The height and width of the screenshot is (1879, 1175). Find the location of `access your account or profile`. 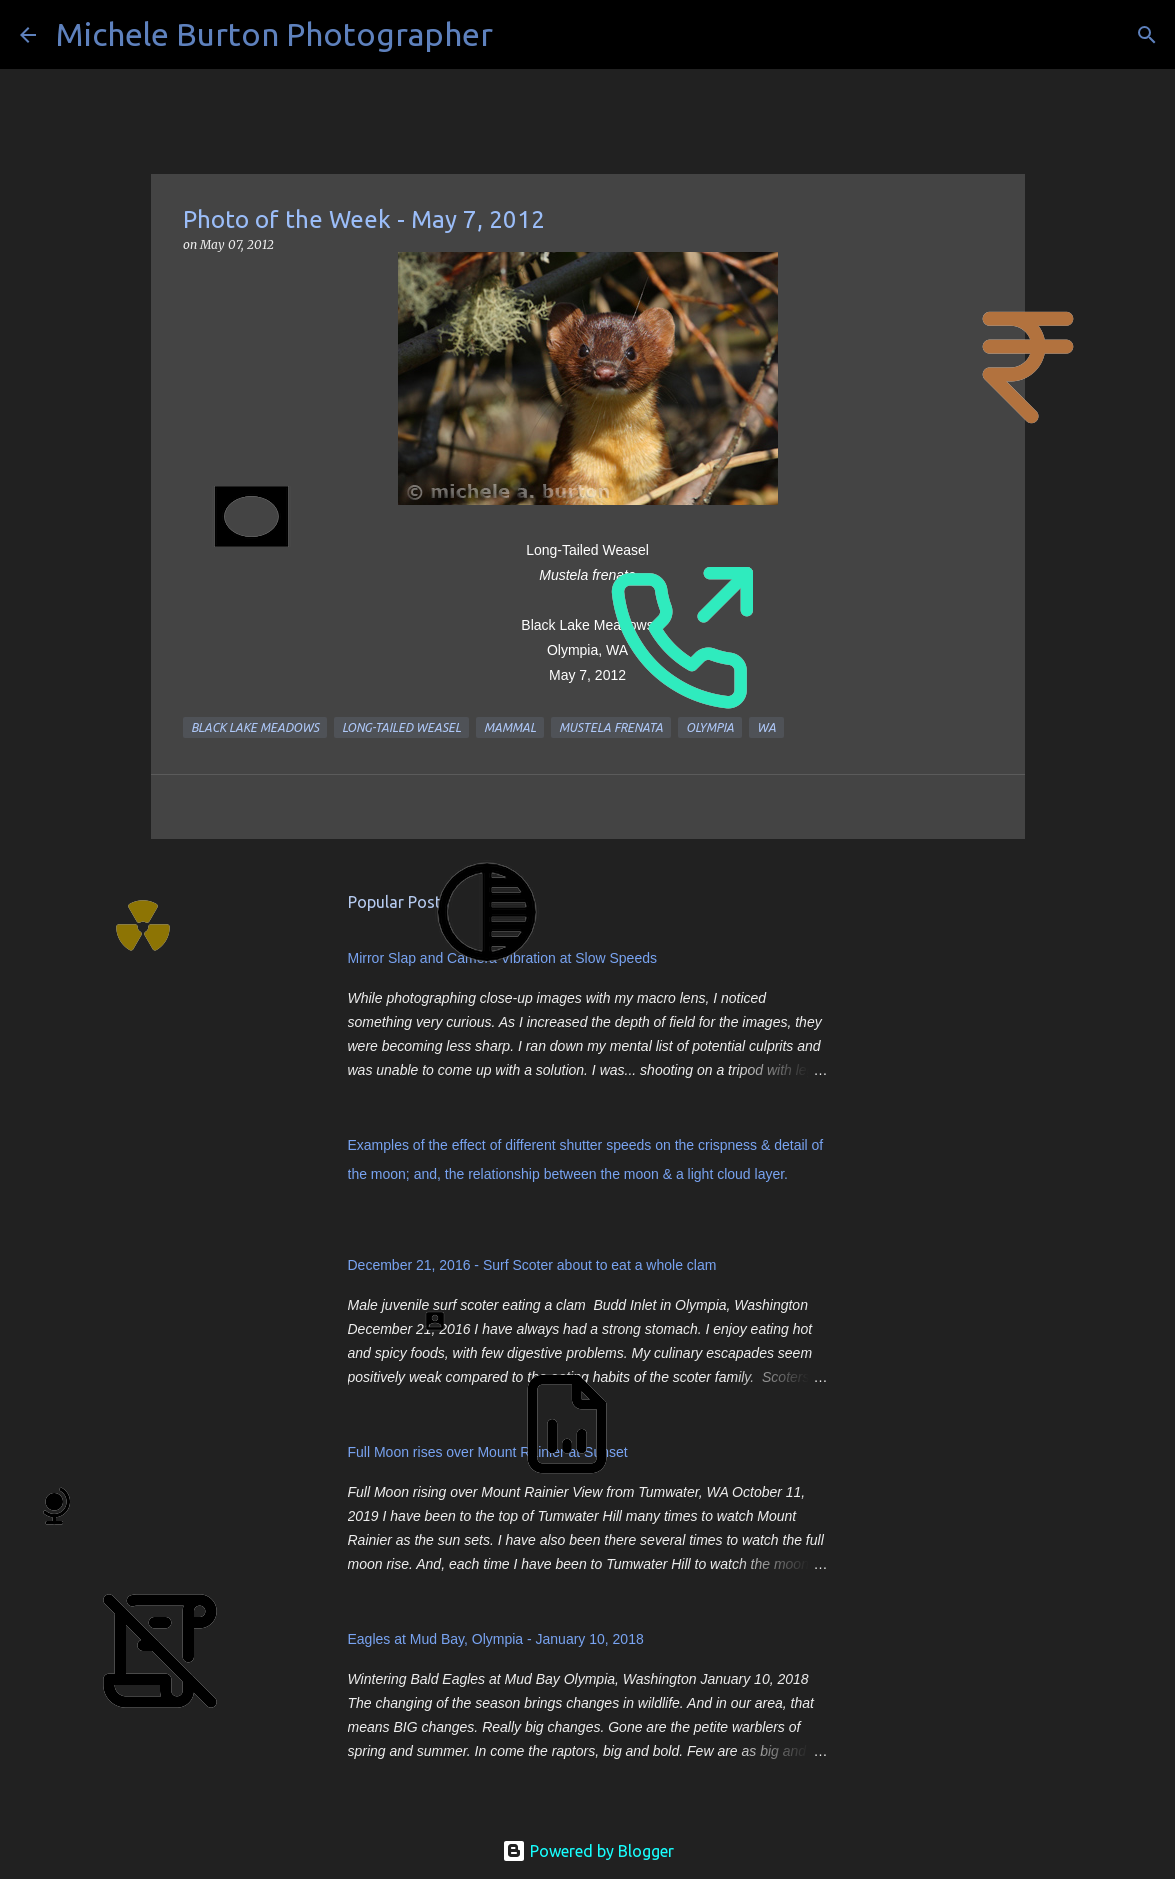

access your account or profile is located at coordinates (435, 1321).